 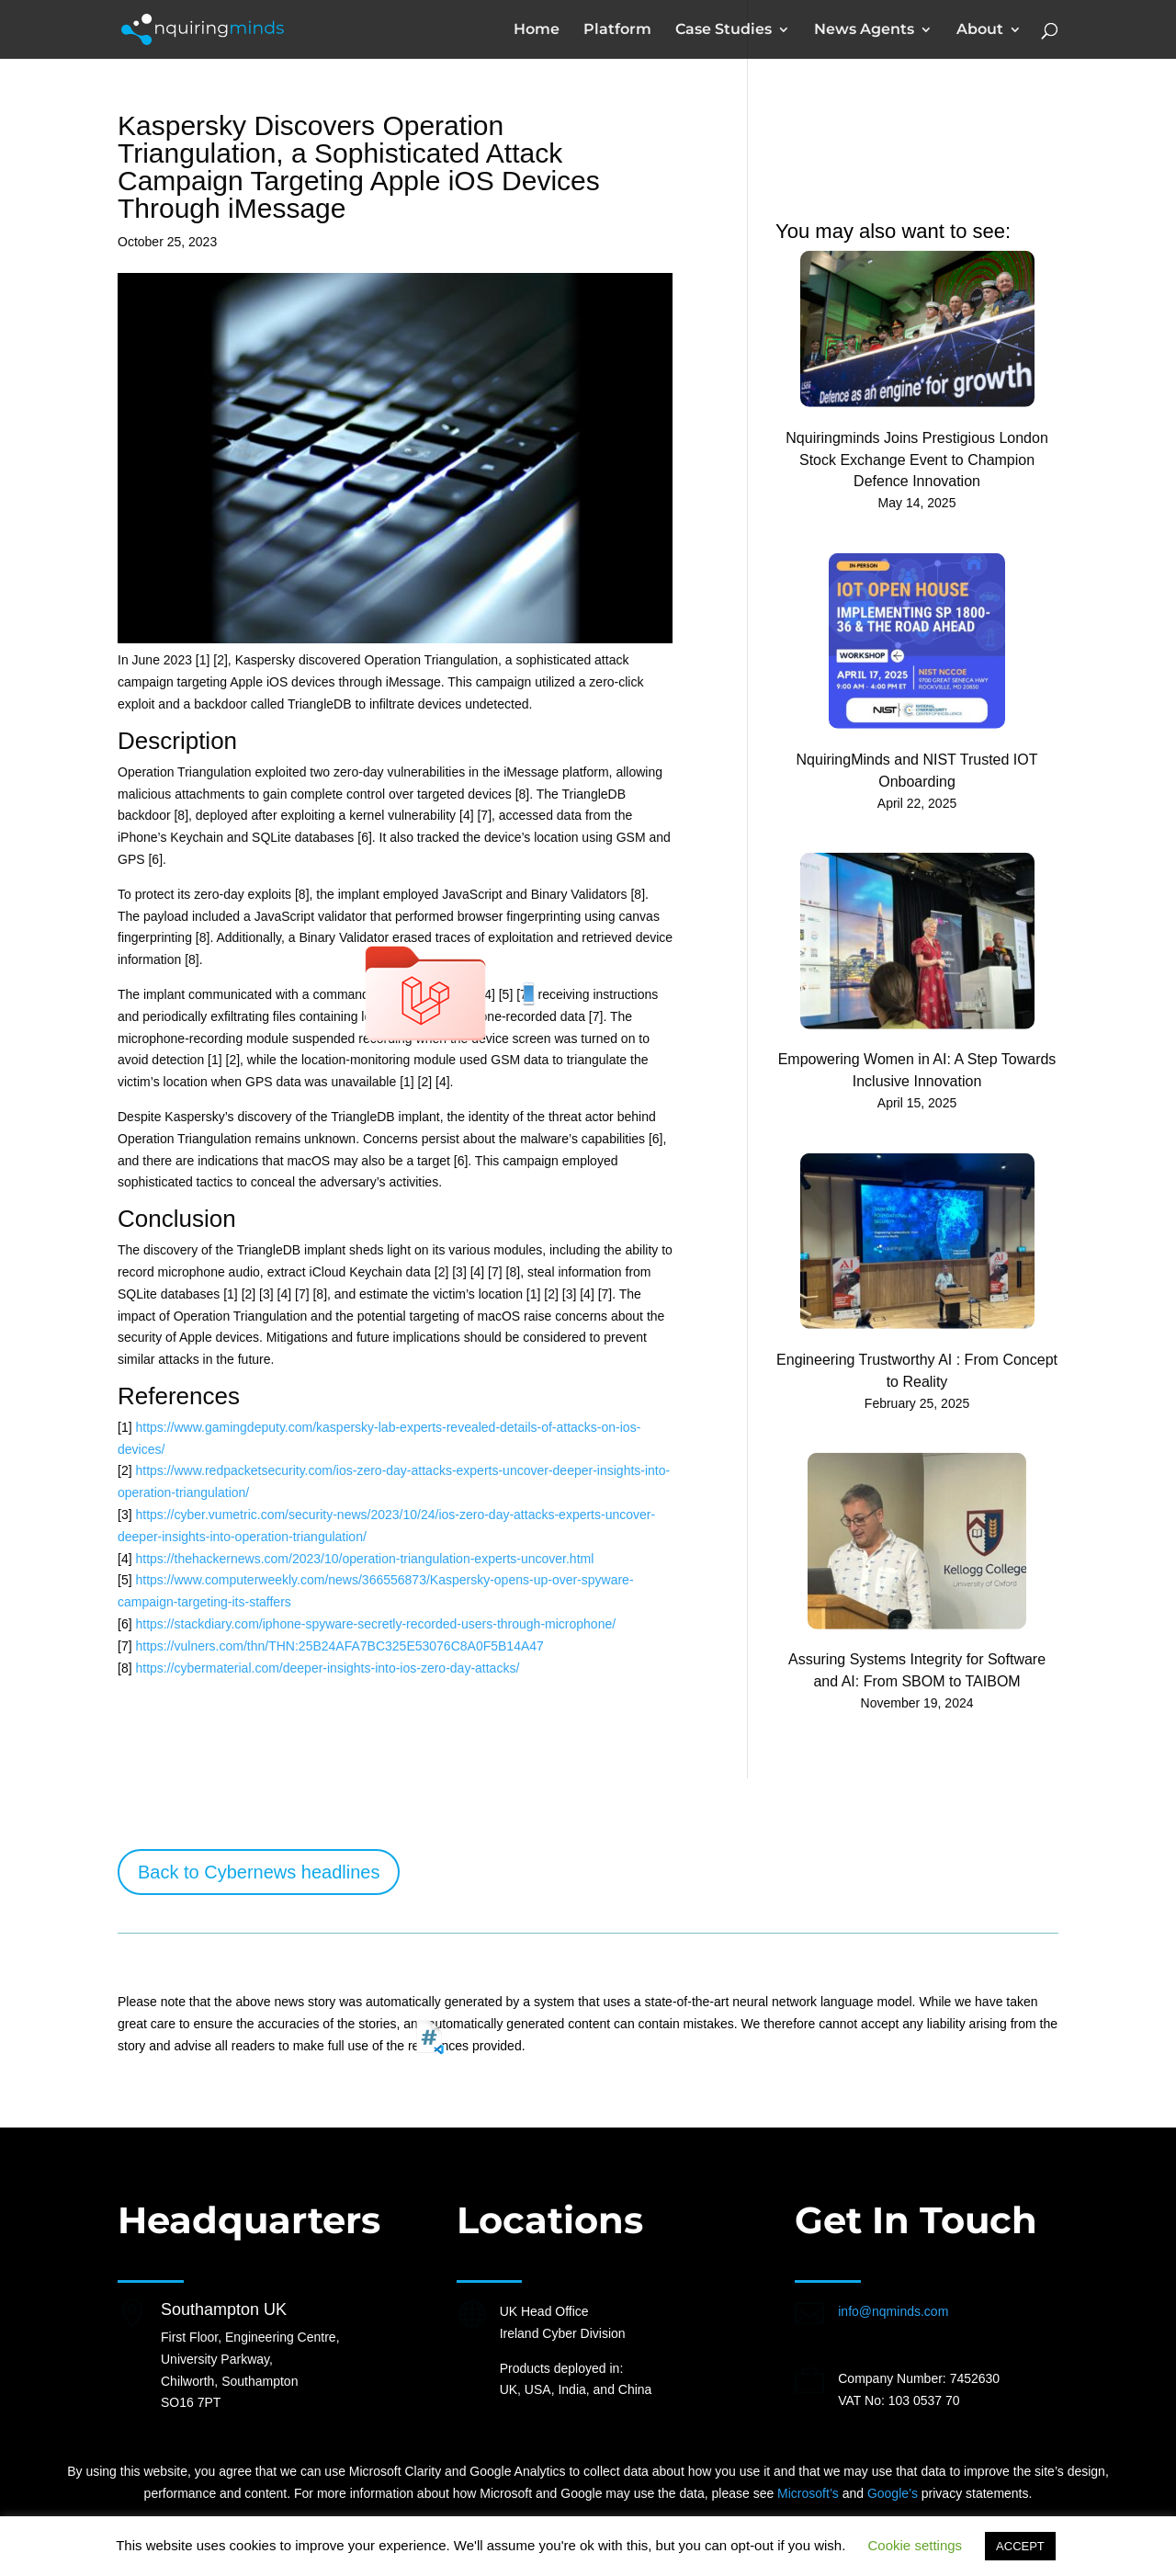 What do you see at coordinates (424, 996) in the screenshot?
I see `laravel project folder` at bounding box center [424, 996].